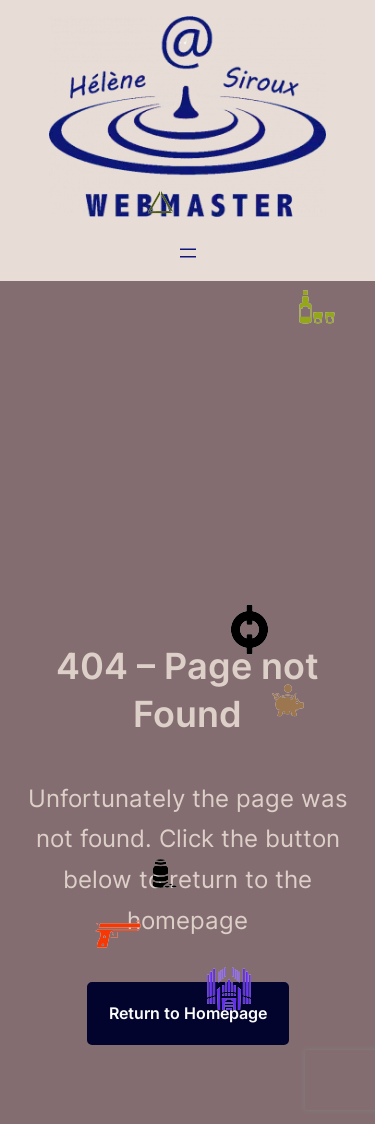 This screenshot has height=1124, width=375. I want to click on access savings or budget features, so click(288, 701).